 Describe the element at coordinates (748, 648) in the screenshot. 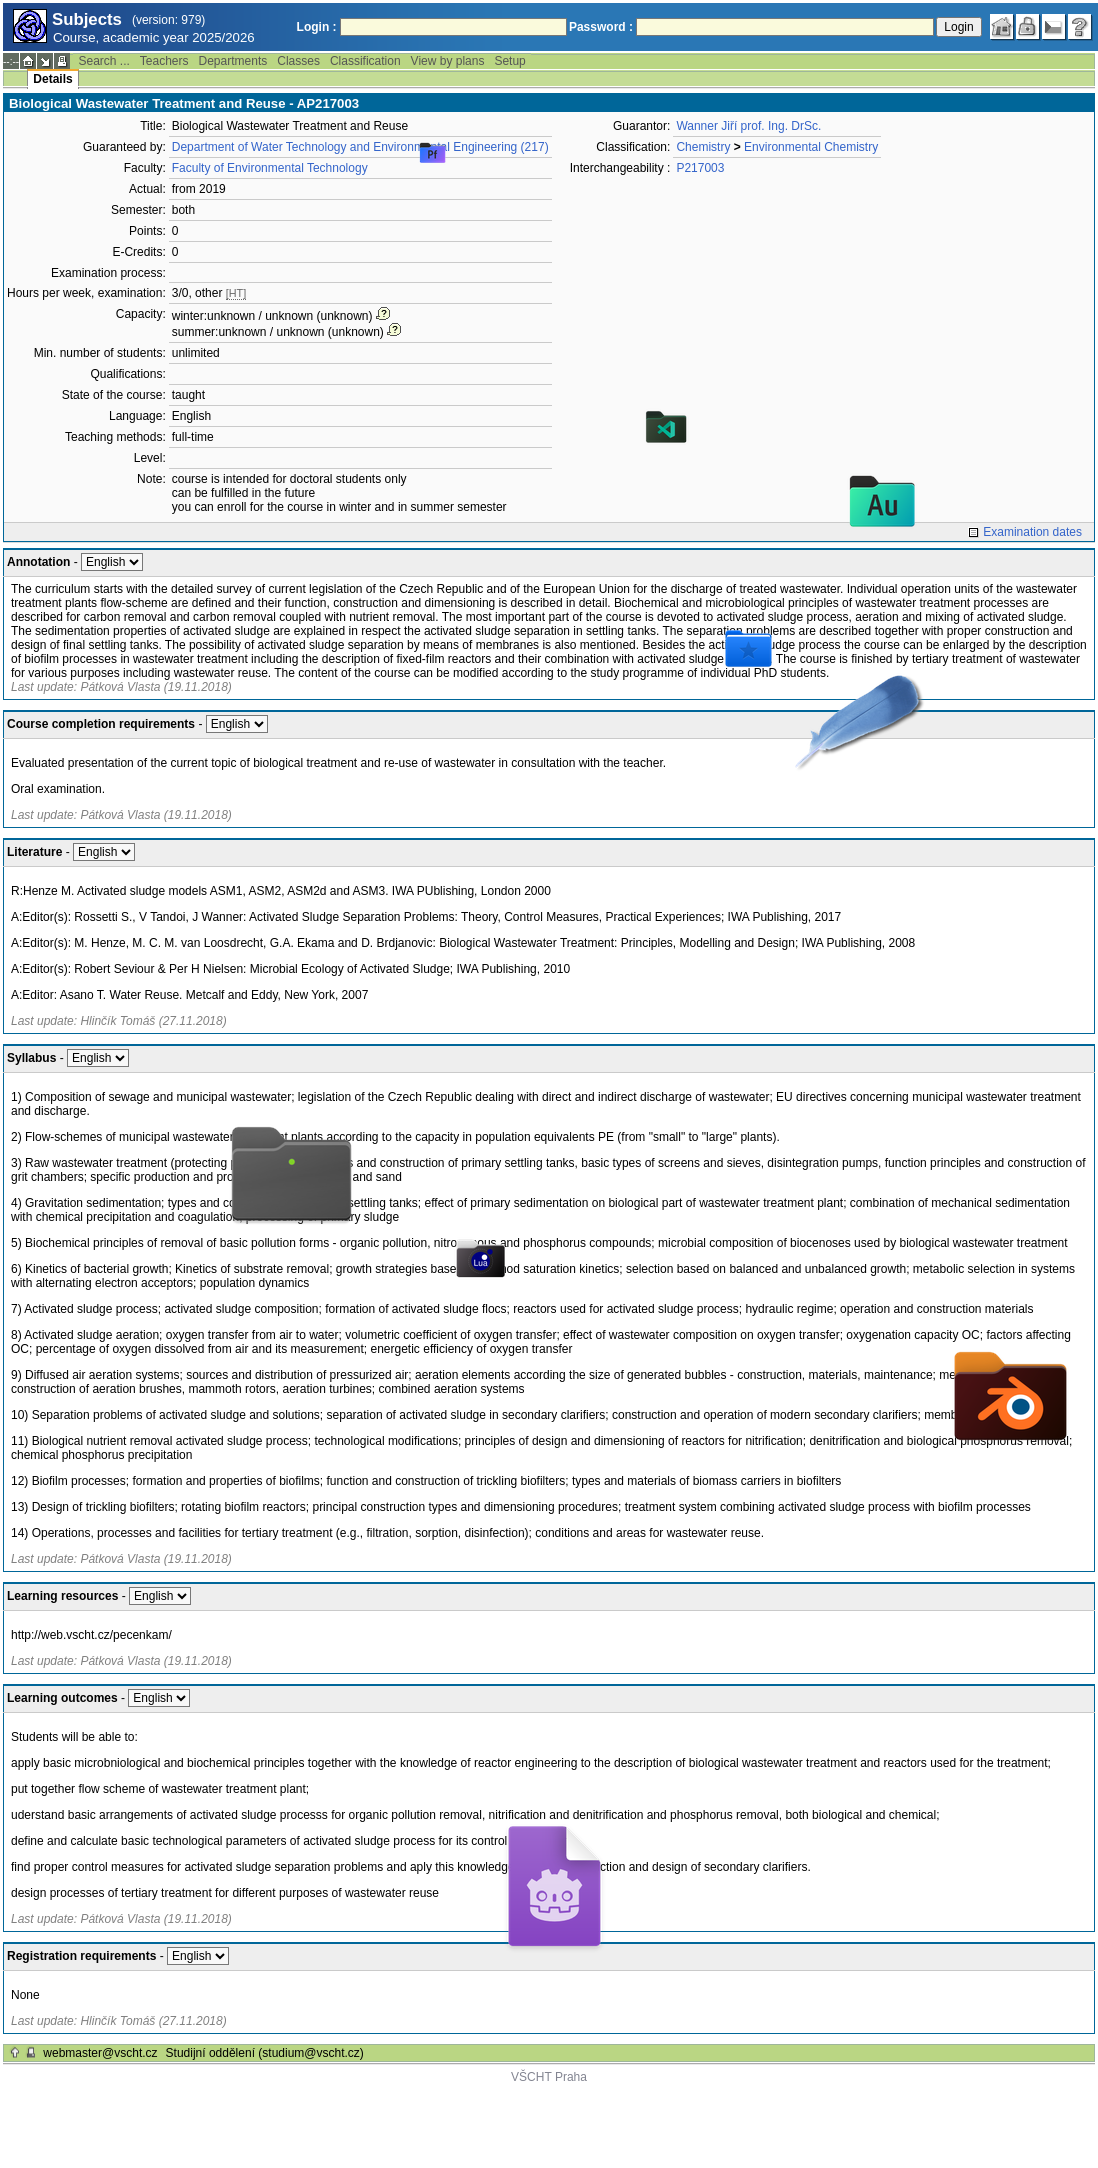

I see `access bookmarked or favorite files` at that location.